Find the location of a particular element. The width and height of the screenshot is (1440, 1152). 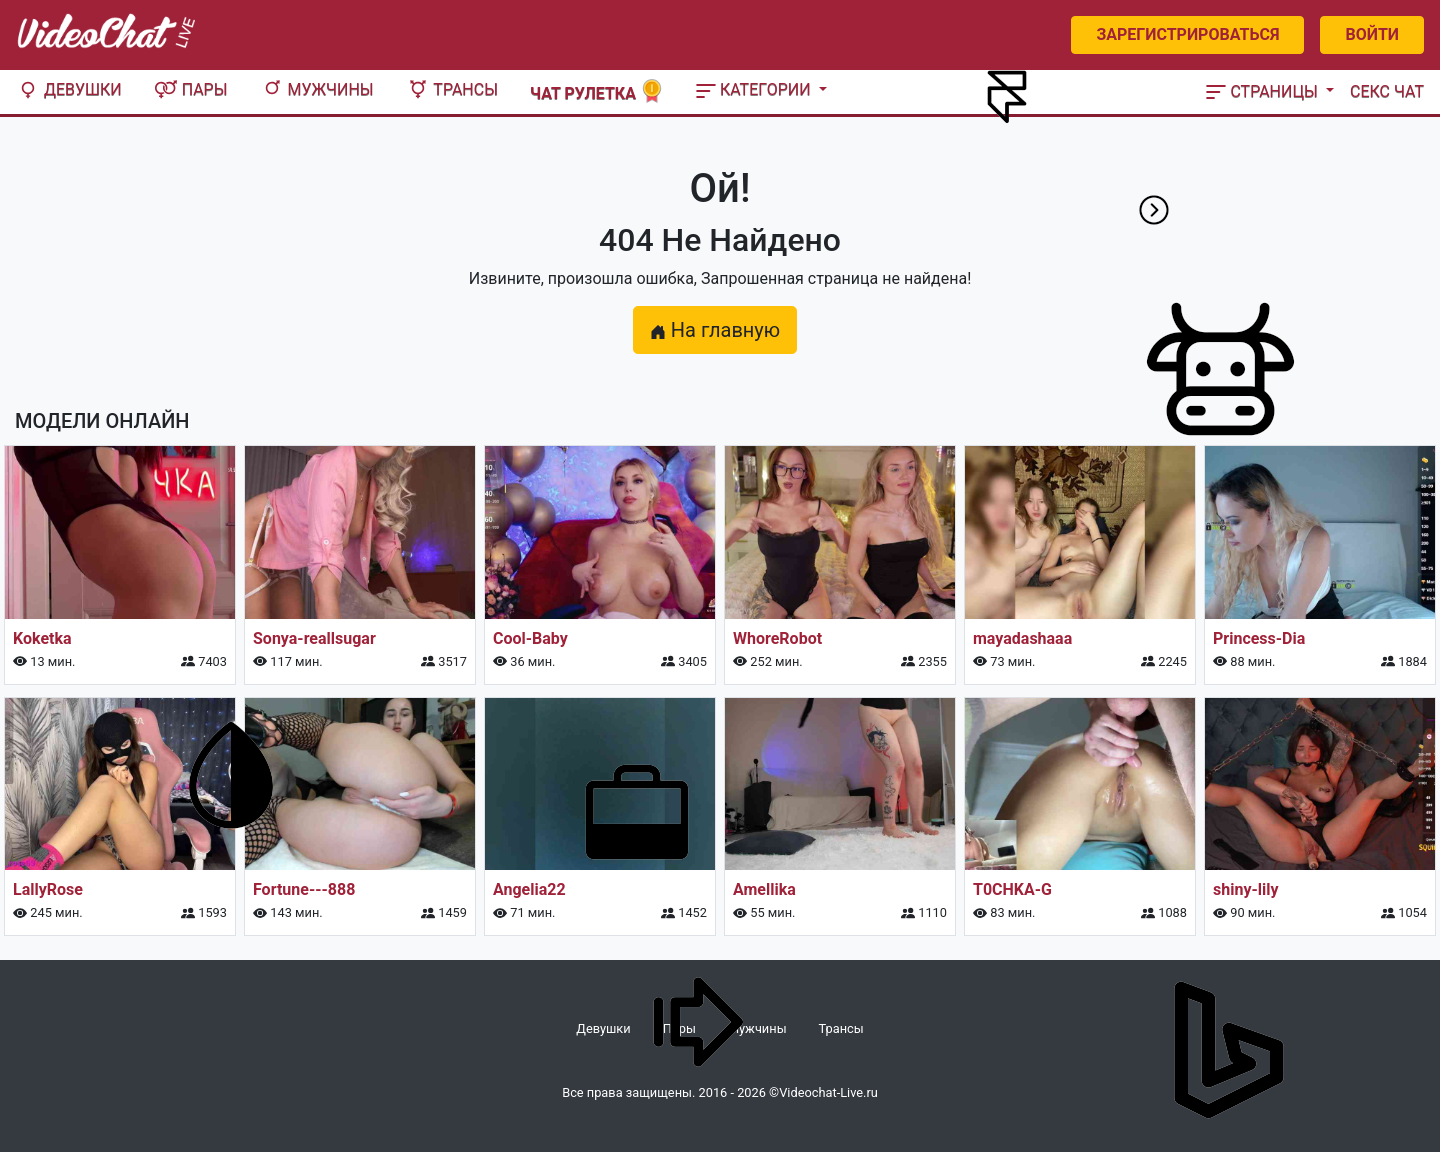

move forward or proceed to next step is located at coordinates (695, 1022).